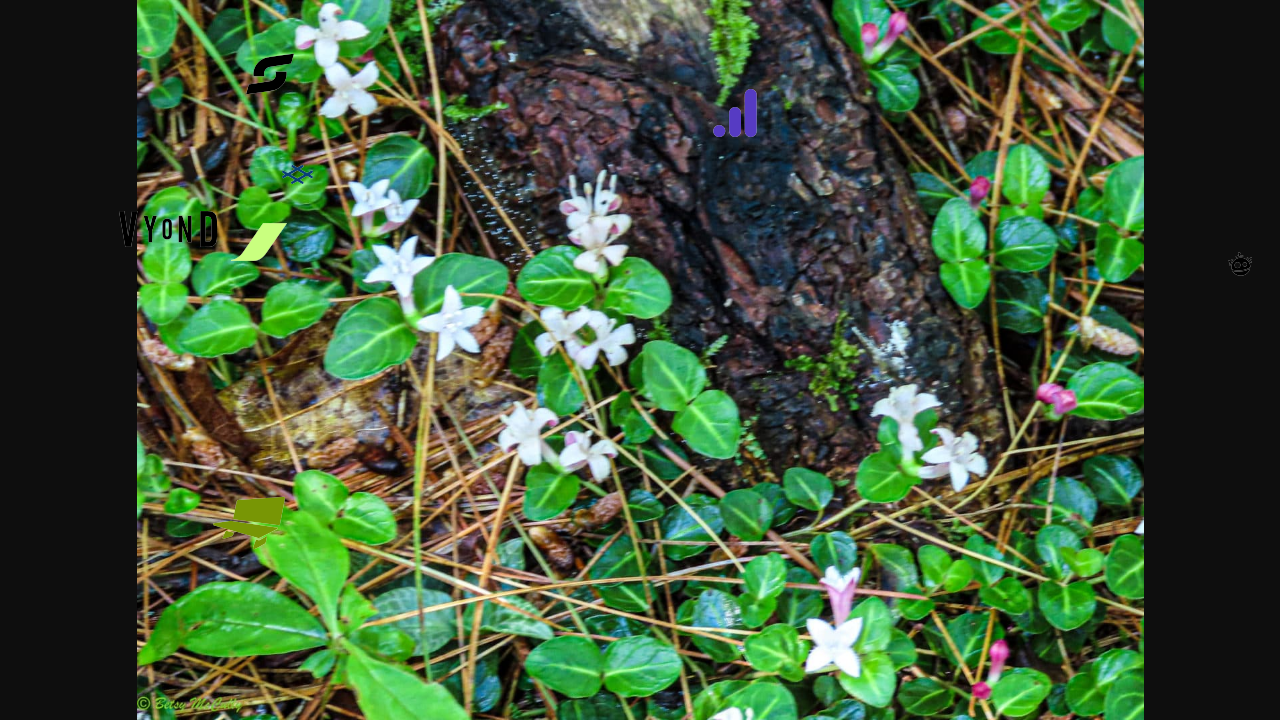 This screenshot has height=720, width=1280. Describe the element at coordinates (270, 74) in the screenshot. I see `speedypage logo` at that location.